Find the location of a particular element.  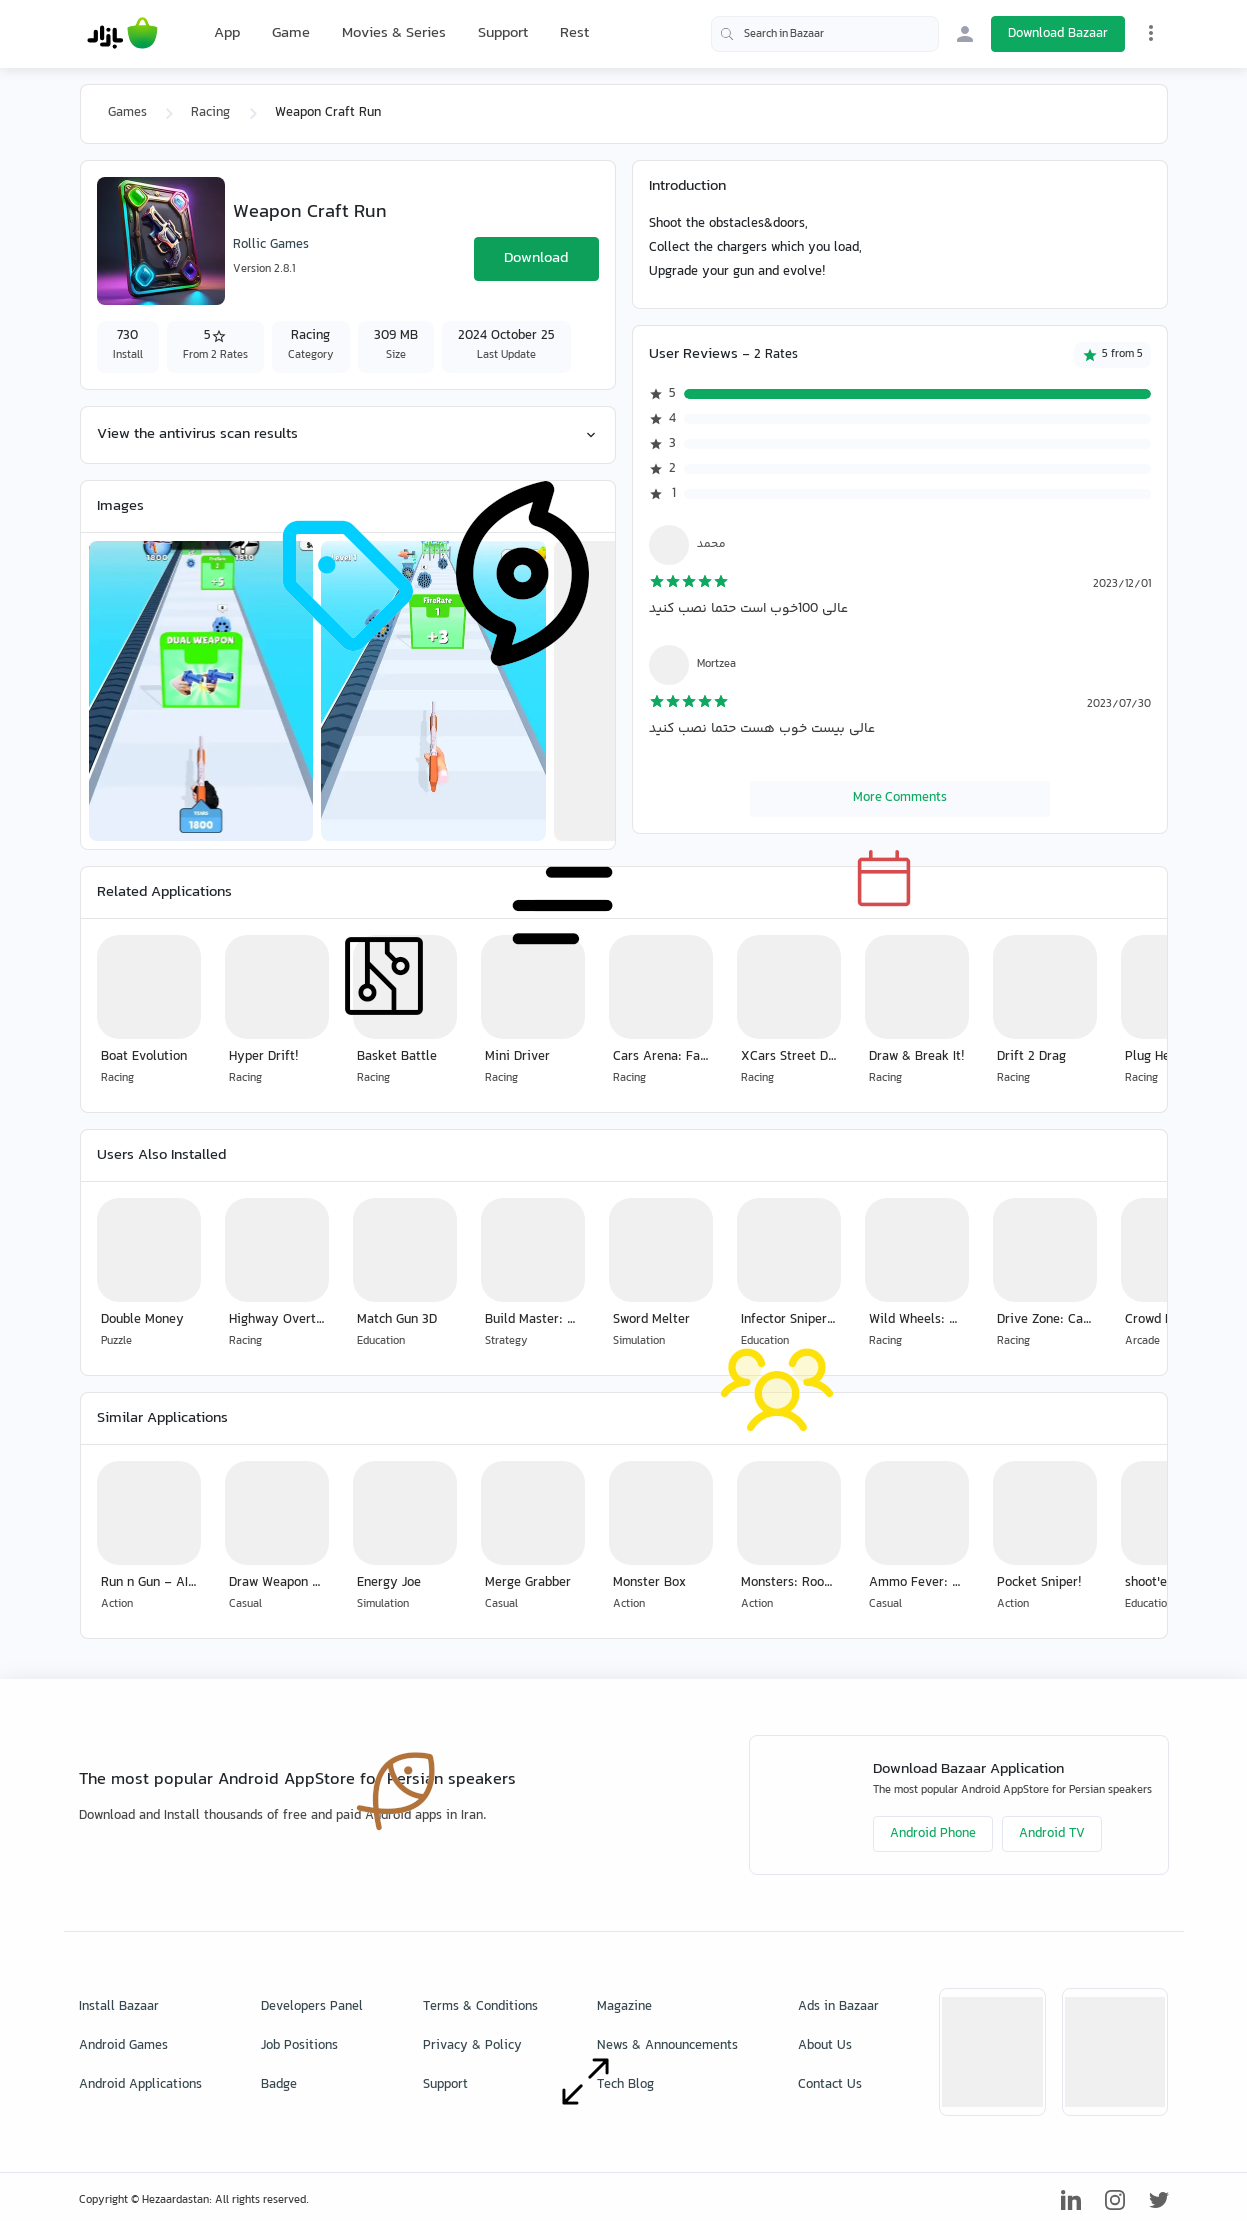

access fishing or marine-related features is located at coordinates (398, 1788).